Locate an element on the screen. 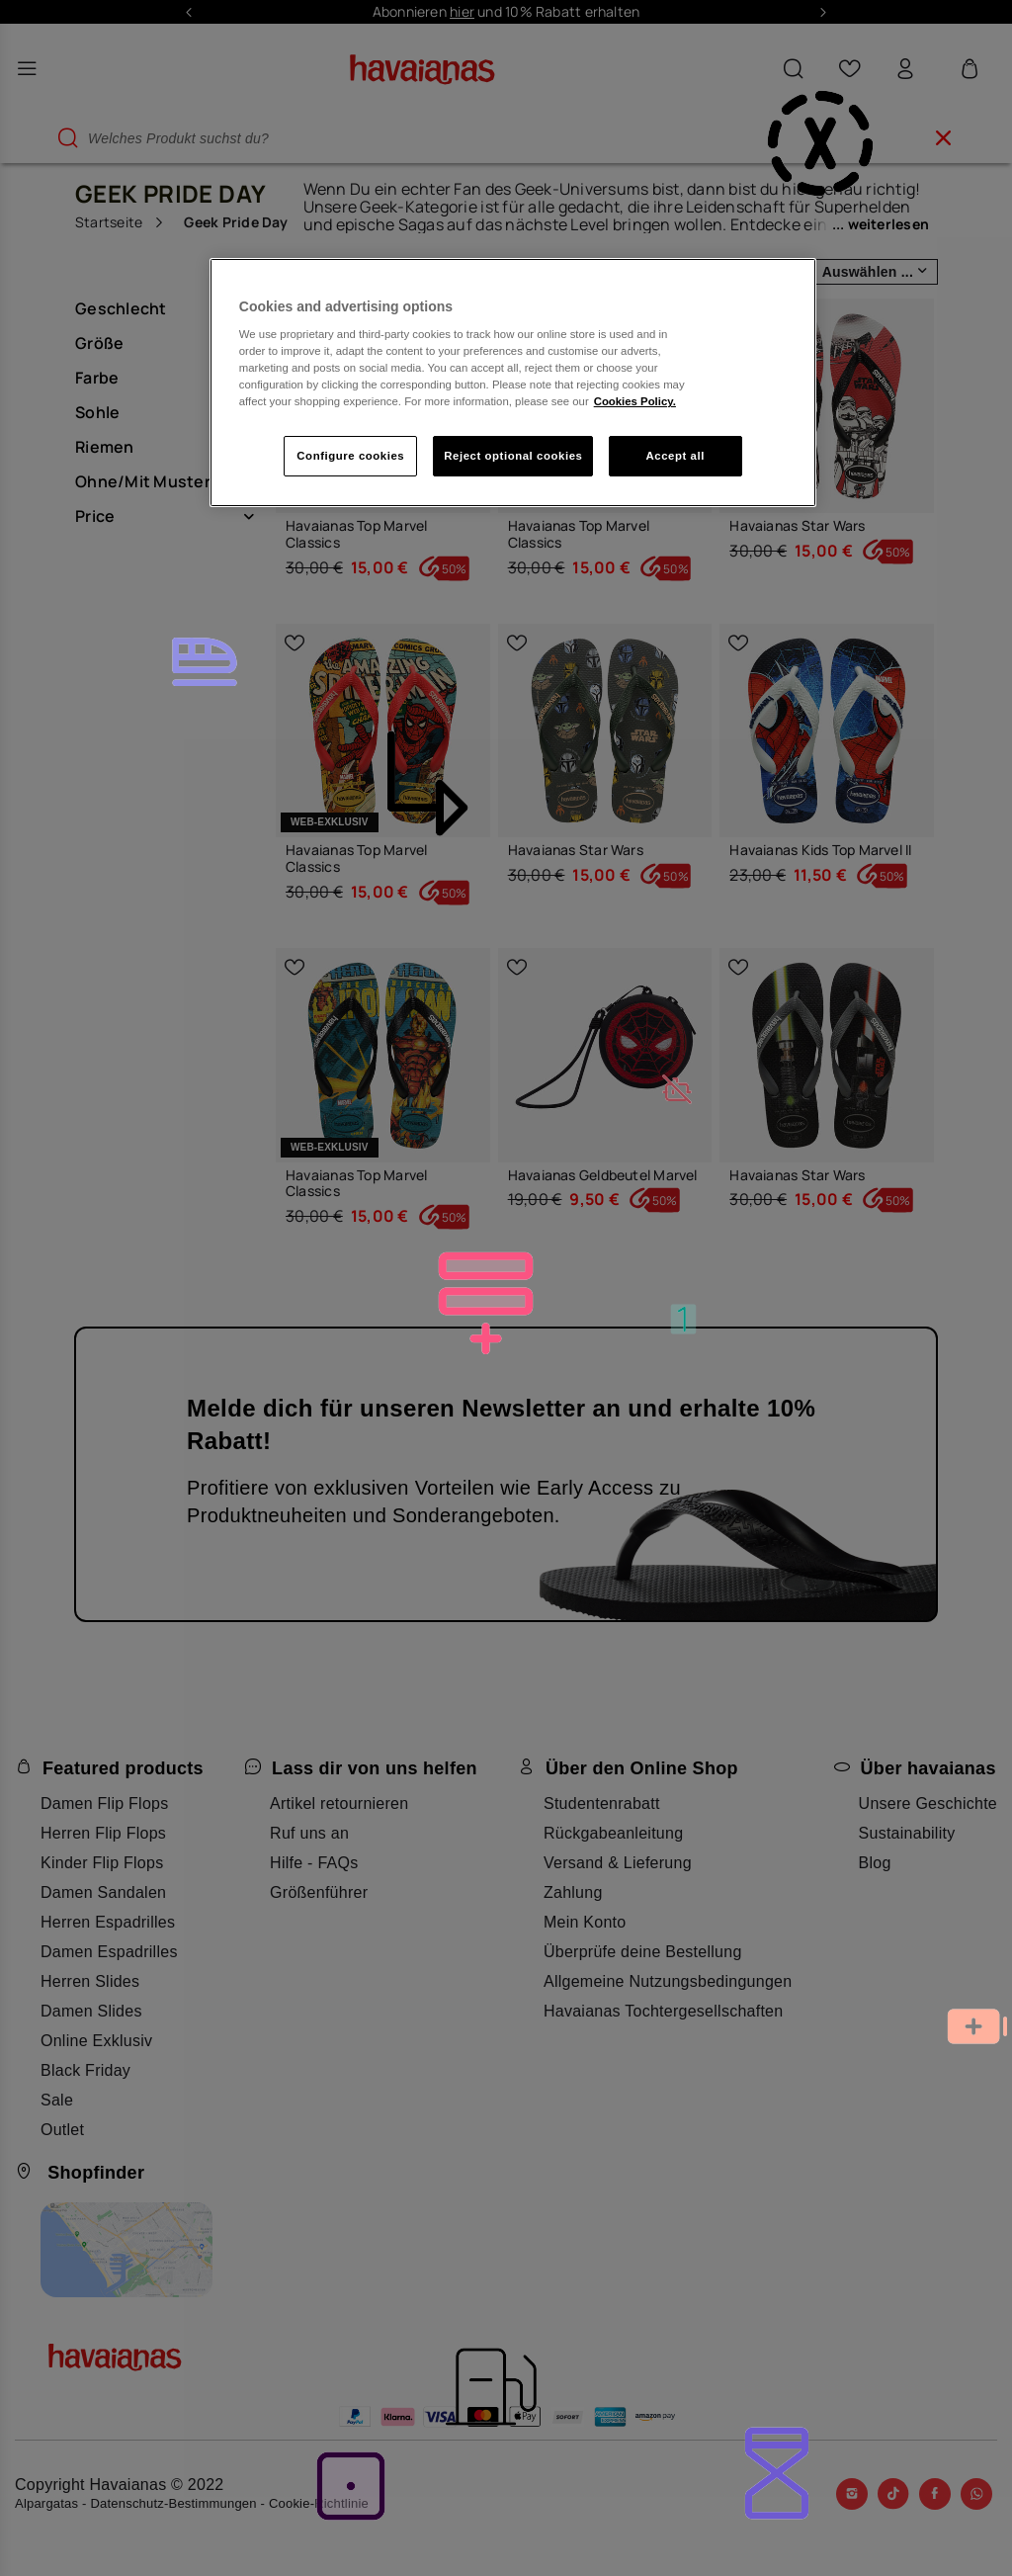 The image size is (1012, 2576). view train schedules or railway options is located at coordinates (205, 660).